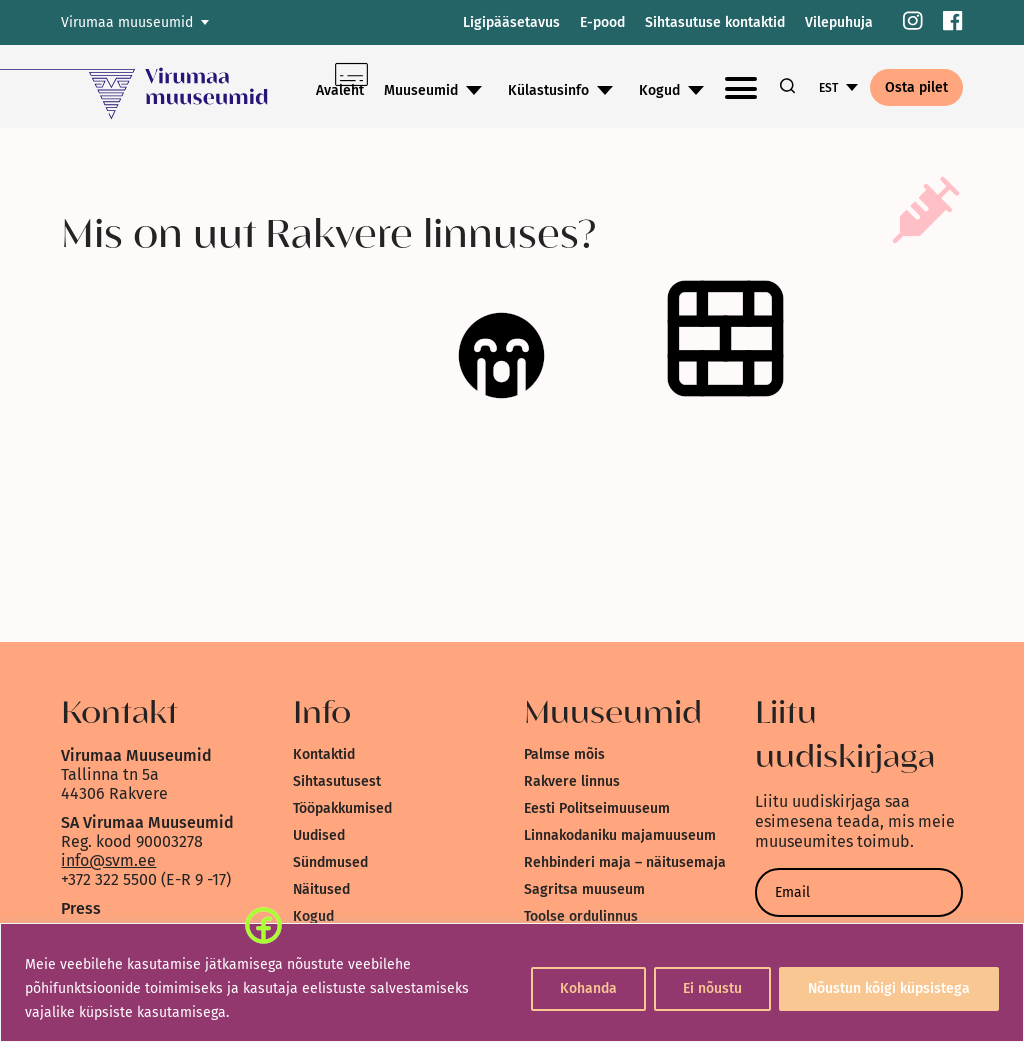 This screenshot has width=1024, height=1042. What do you see at coordinates (351, 74) in the screenshot?
I see `enable subtitles or closed captions` at bounding box center [351, 74].